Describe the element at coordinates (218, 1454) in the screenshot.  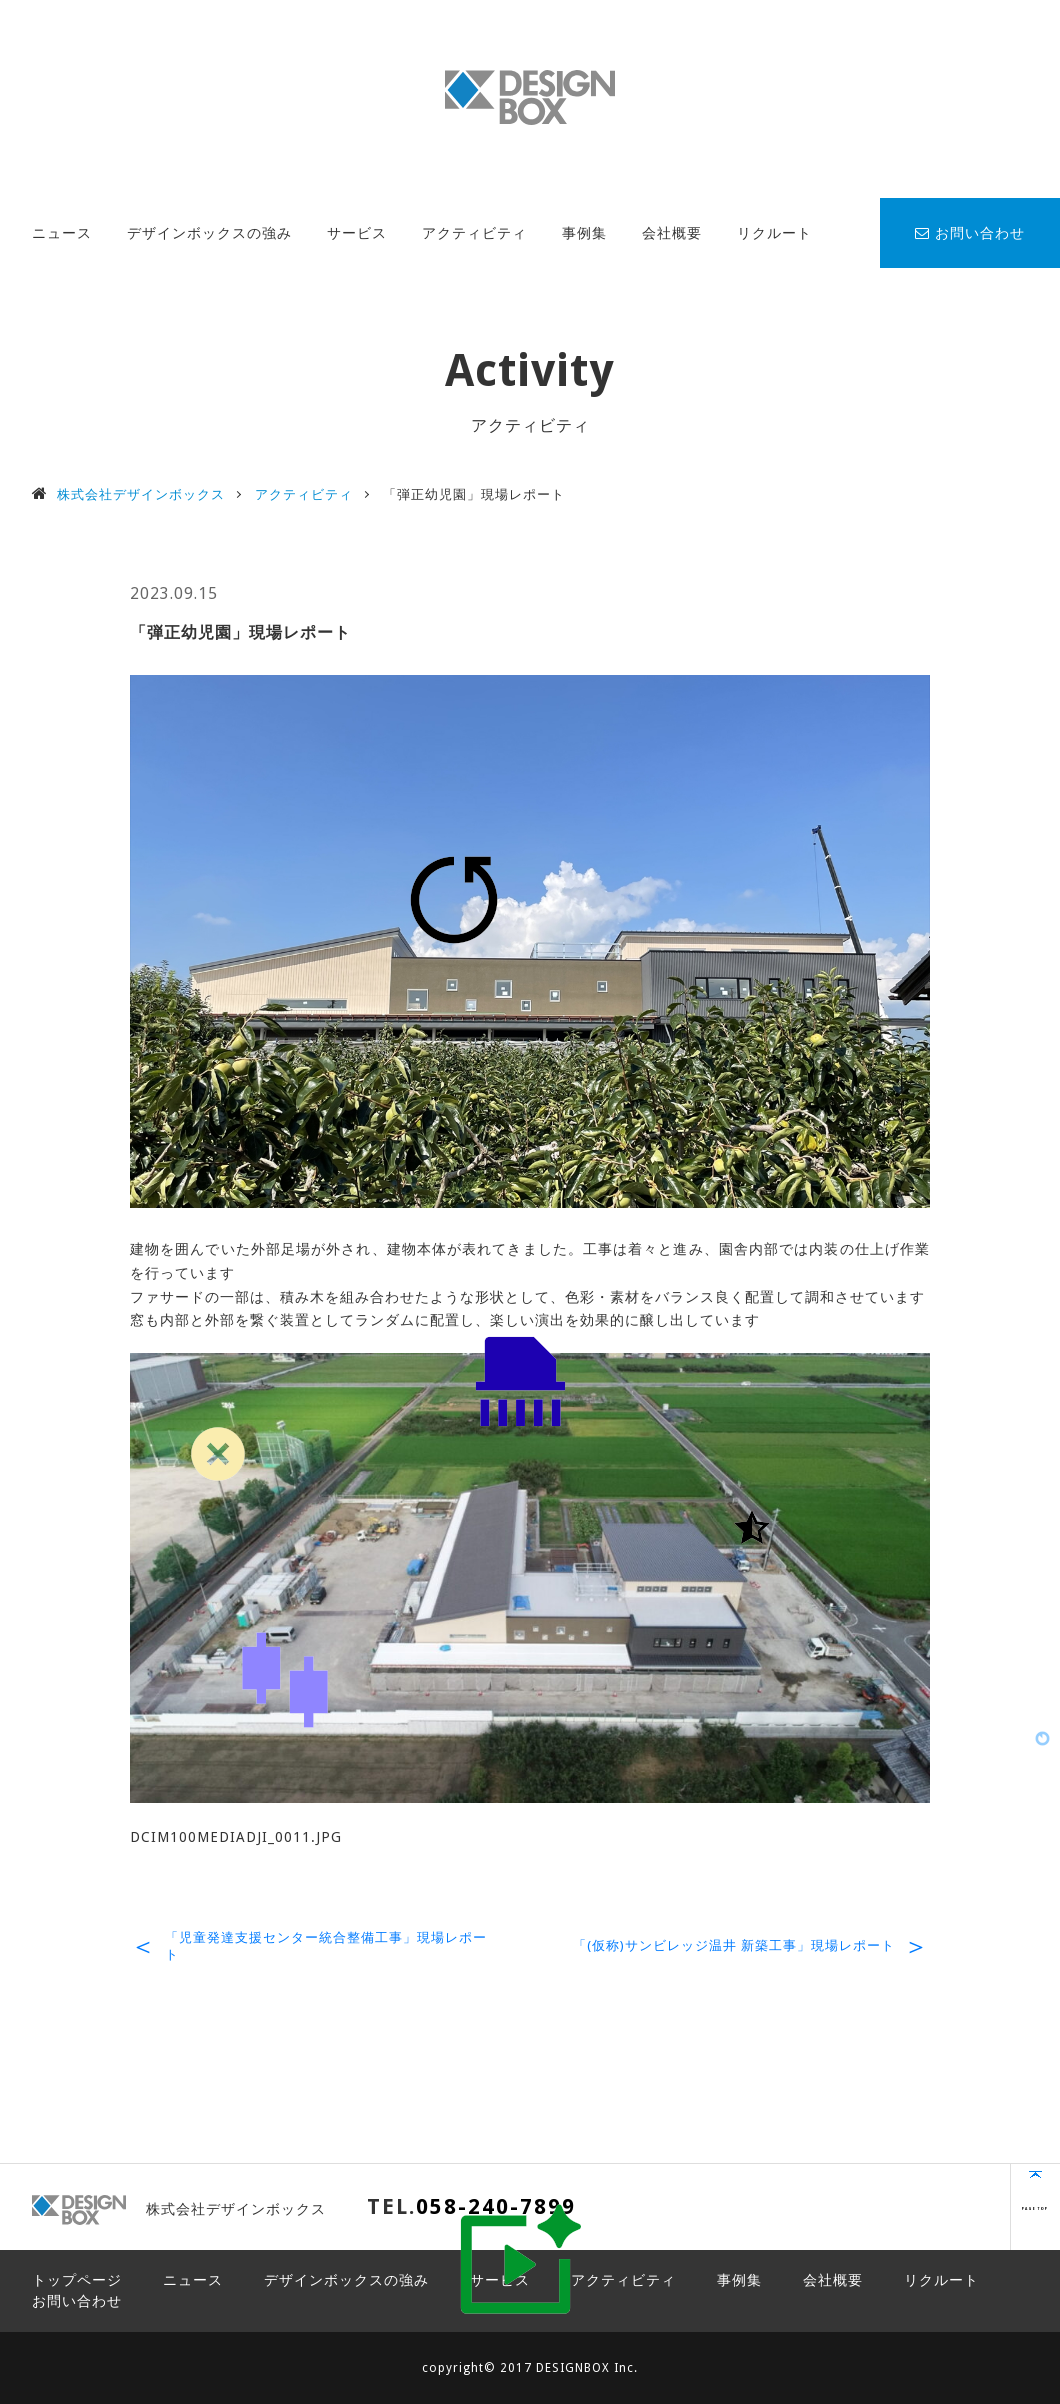
I see `close or dismiss a dialog` at that location.